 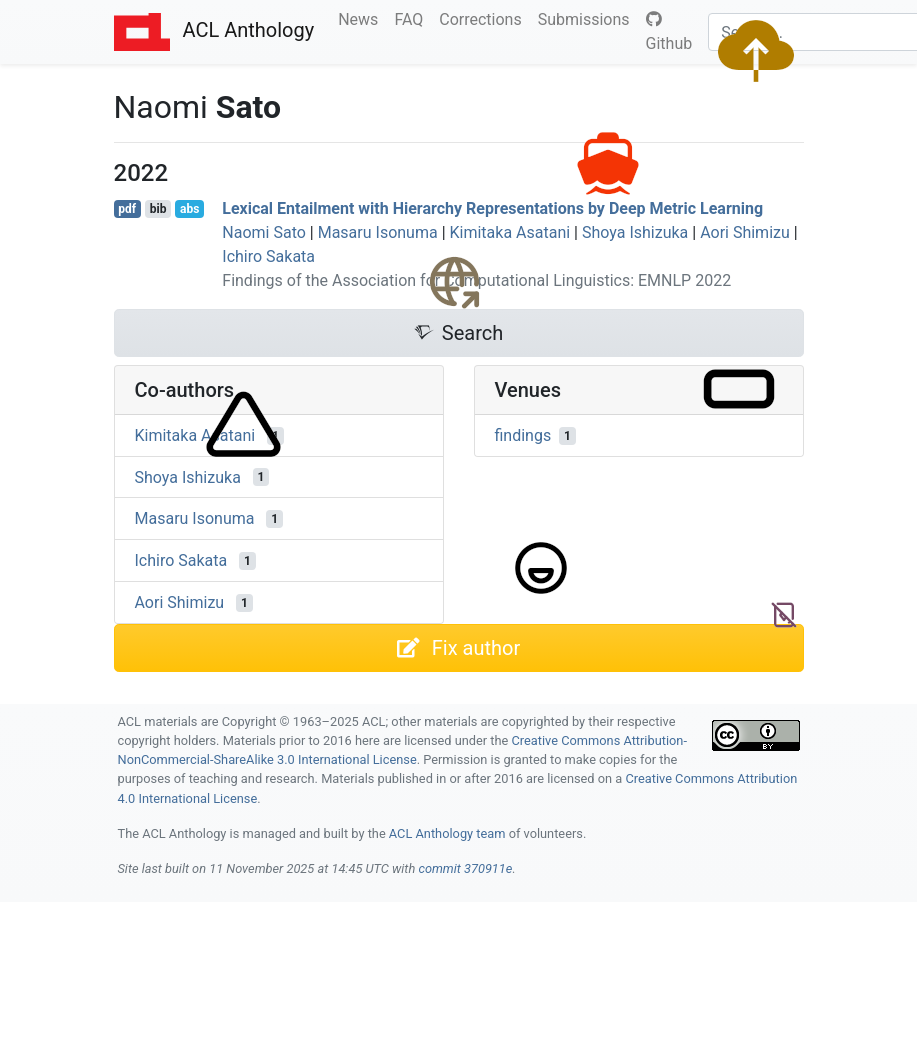 I want to click on open funimation streaming app, so click(x=541, y=568).